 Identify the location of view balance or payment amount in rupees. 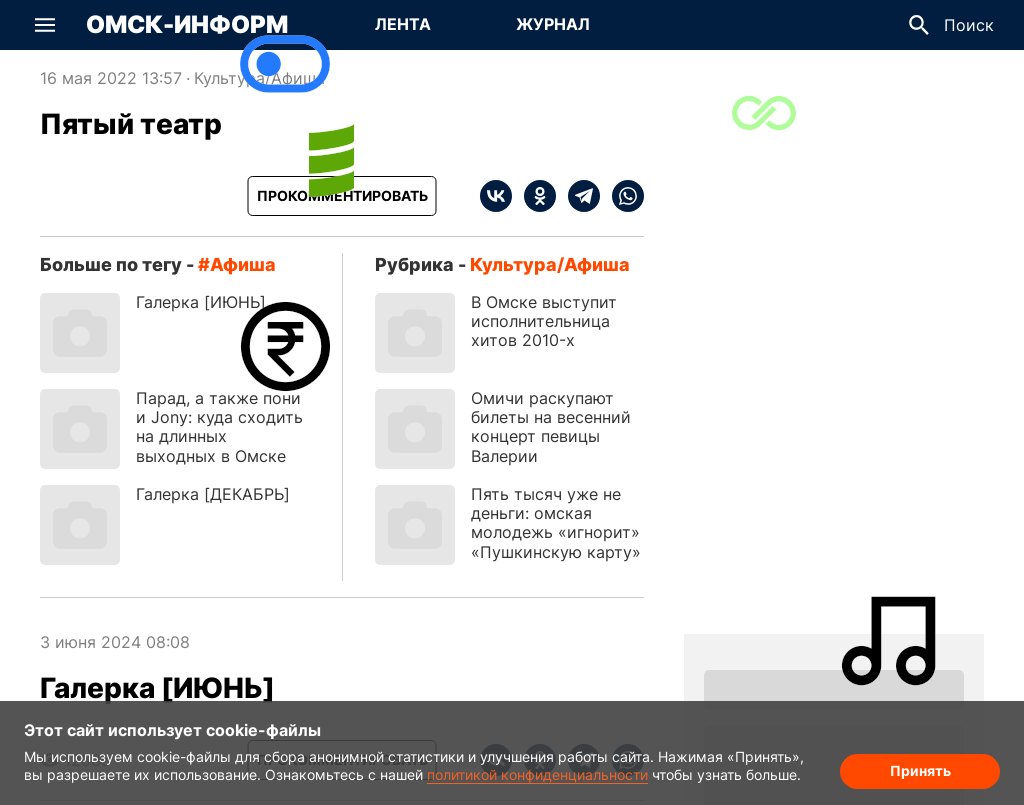
(285, 346).